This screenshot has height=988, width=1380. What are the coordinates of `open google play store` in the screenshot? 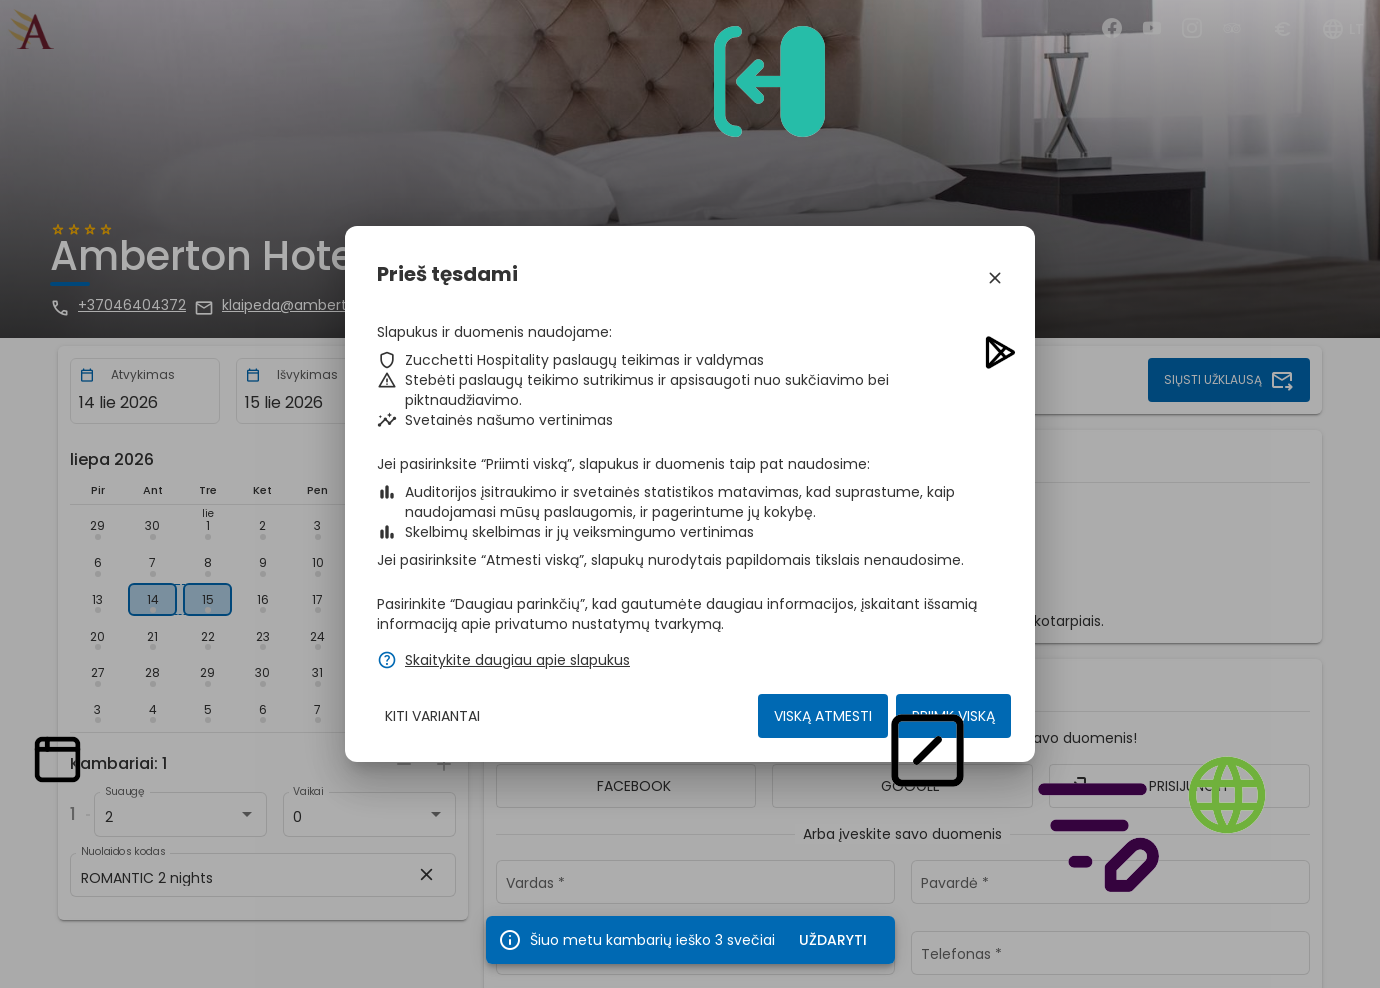 It's located at (1000, 352).